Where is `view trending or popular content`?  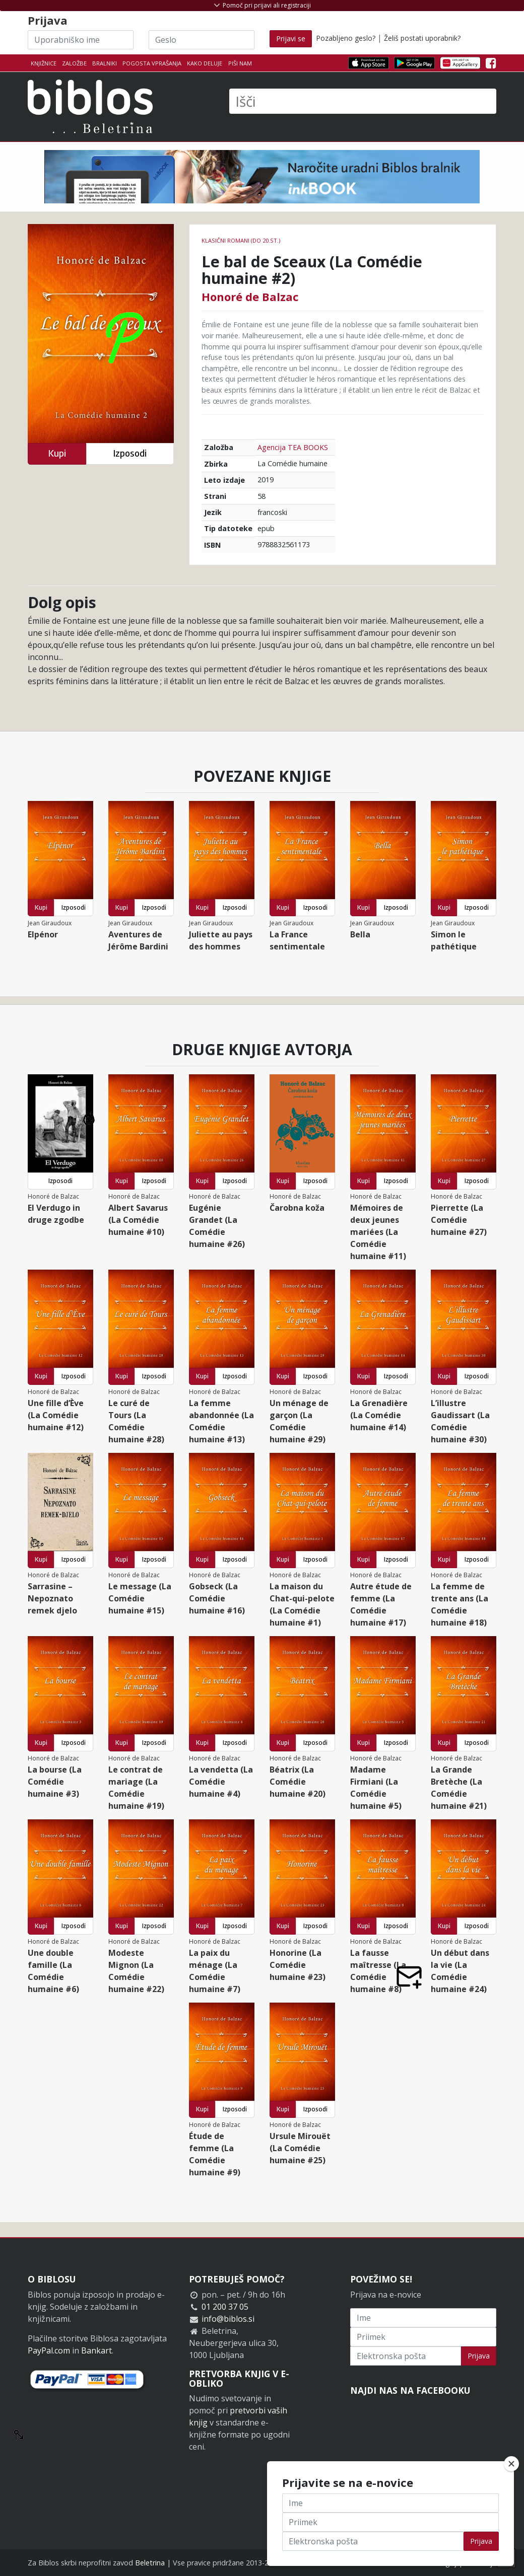
view trending or popular content is located at coordinates (89, 1119).